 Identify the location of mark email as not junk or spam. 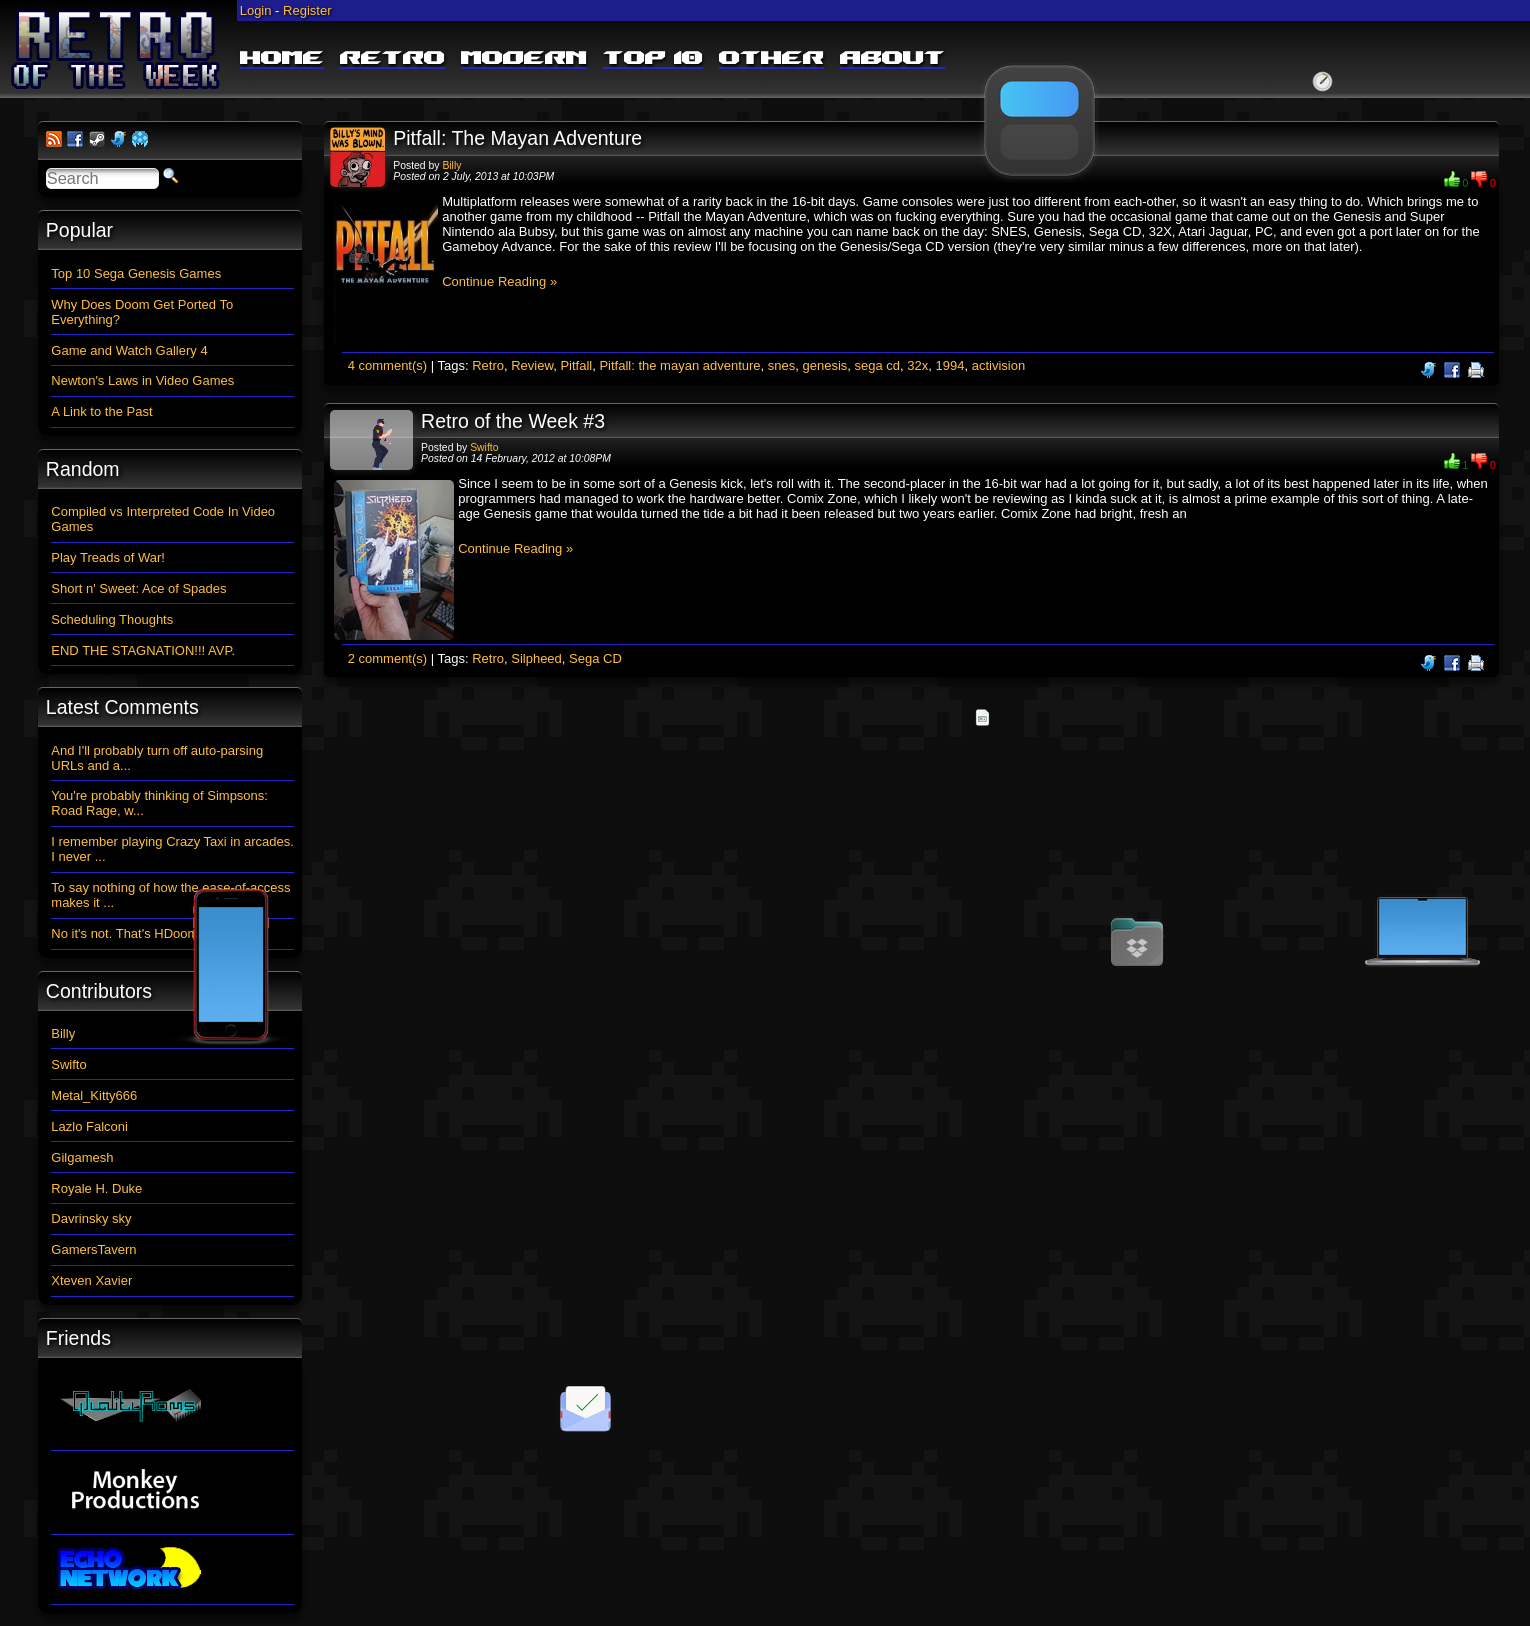
(585, 1411).